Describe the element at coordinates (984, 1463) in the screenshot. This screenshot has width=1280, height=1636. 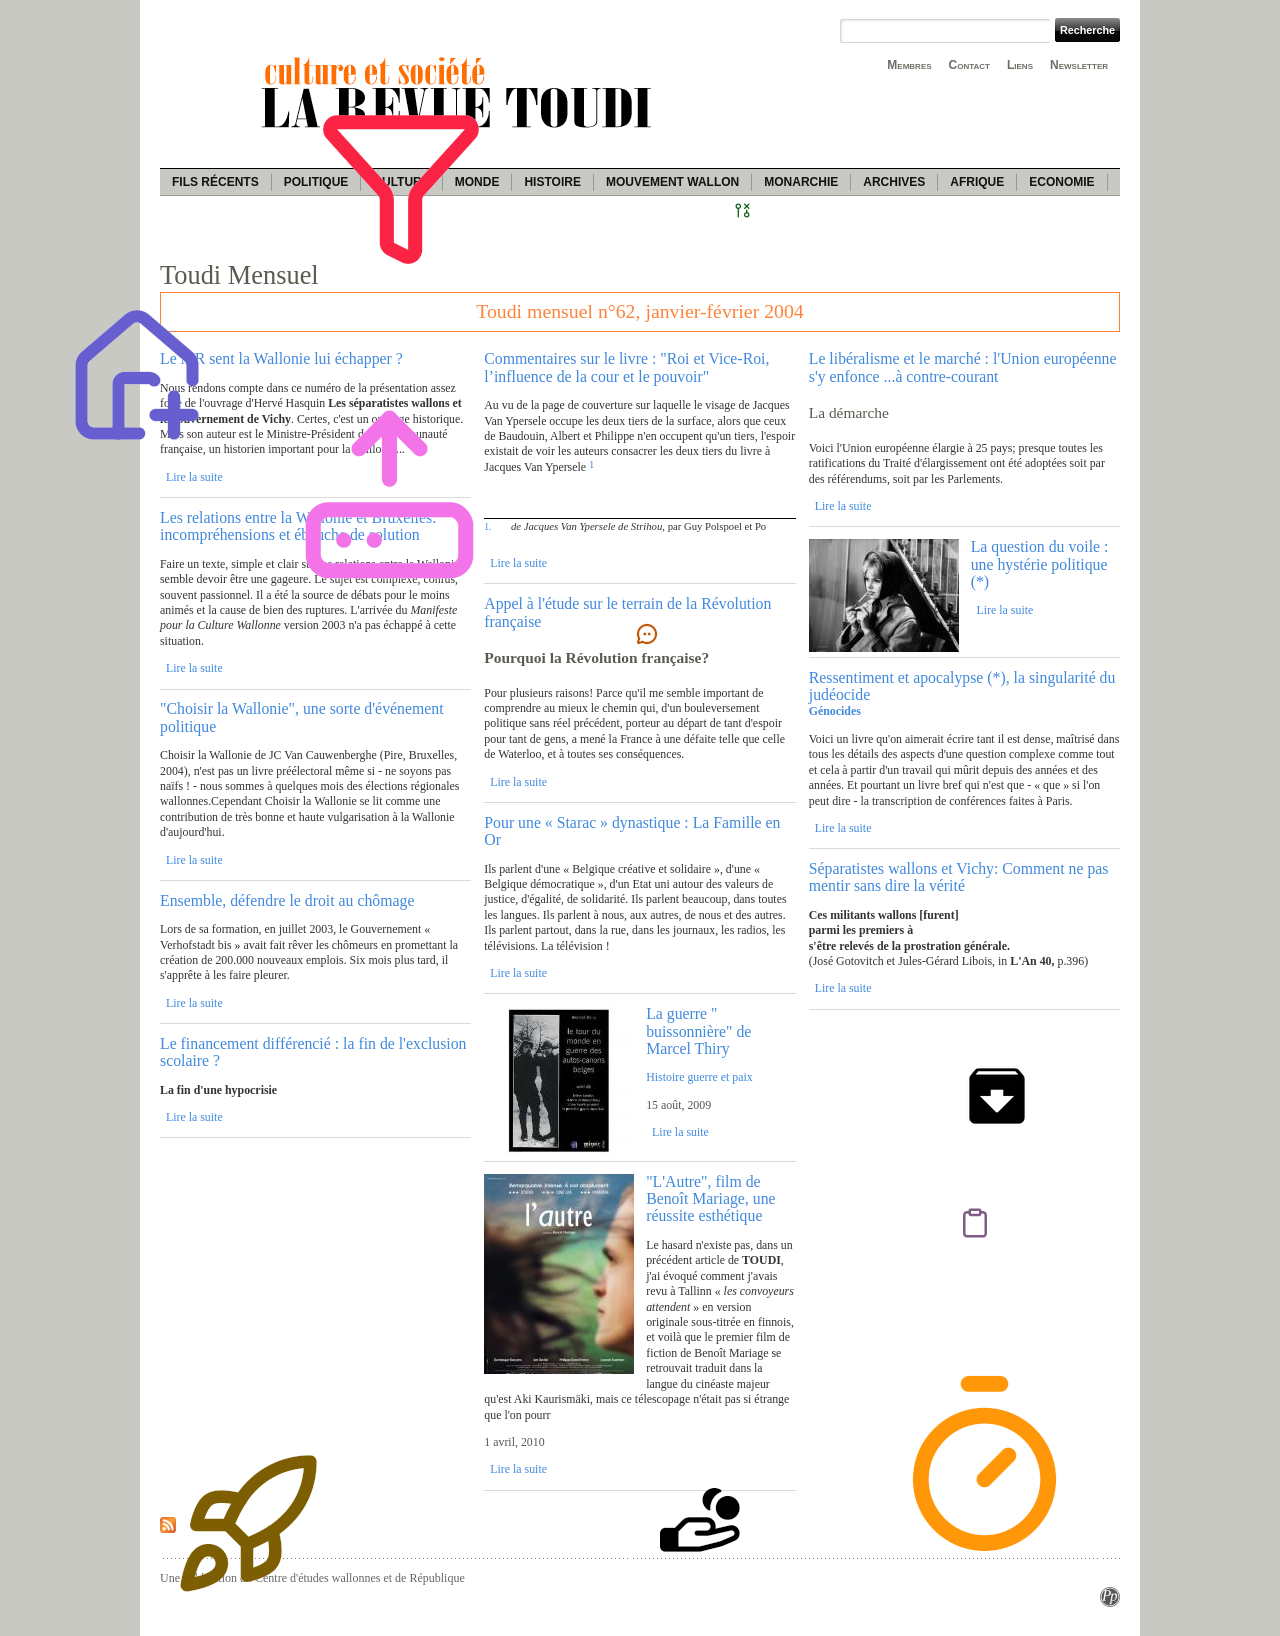
I see `start or set a timer` at that location.